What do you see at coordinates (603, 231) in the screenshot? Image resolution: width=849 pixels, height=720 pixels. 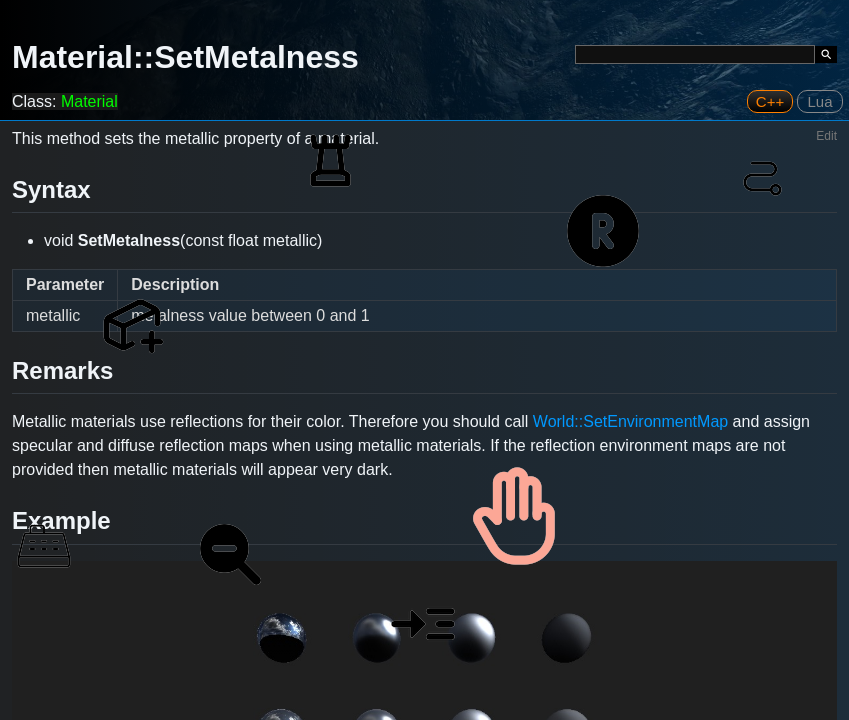 I see `indicates a registered trademark symbol` at bounding box center [603, 231].